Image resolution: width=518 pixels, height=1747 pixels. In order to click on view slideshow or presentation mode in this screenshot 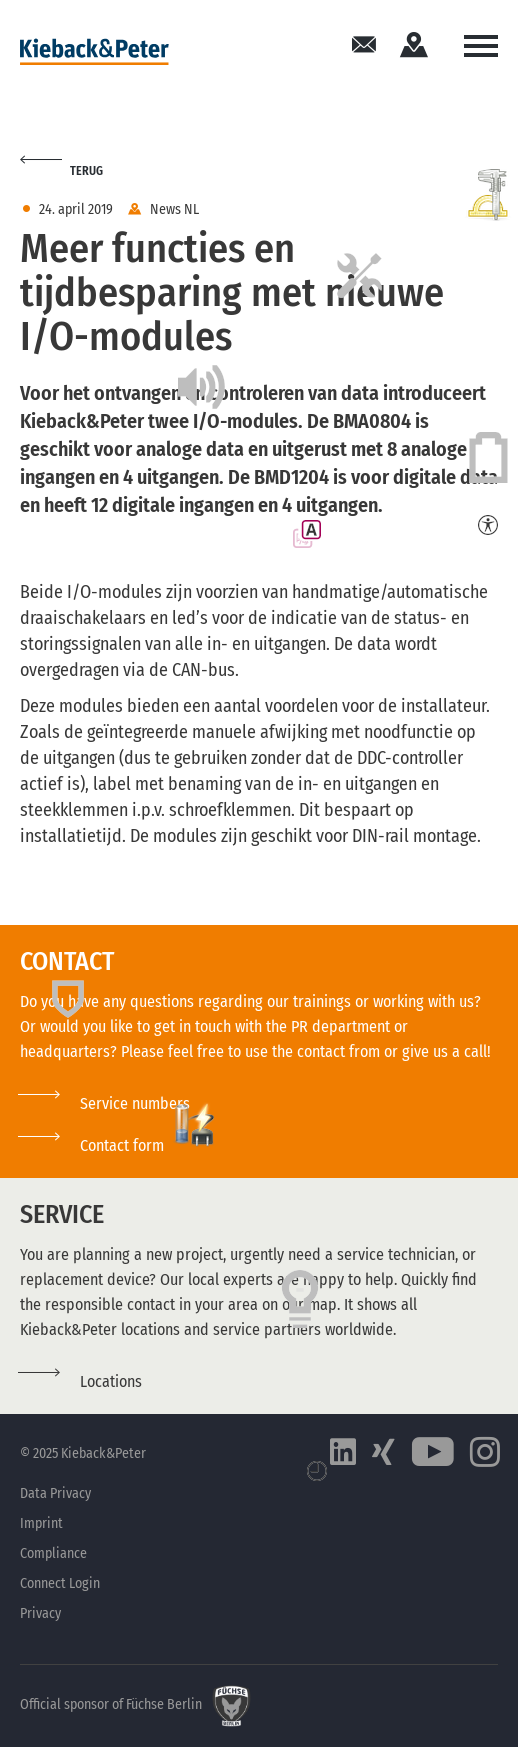, I will do `click(317, 1471)`.